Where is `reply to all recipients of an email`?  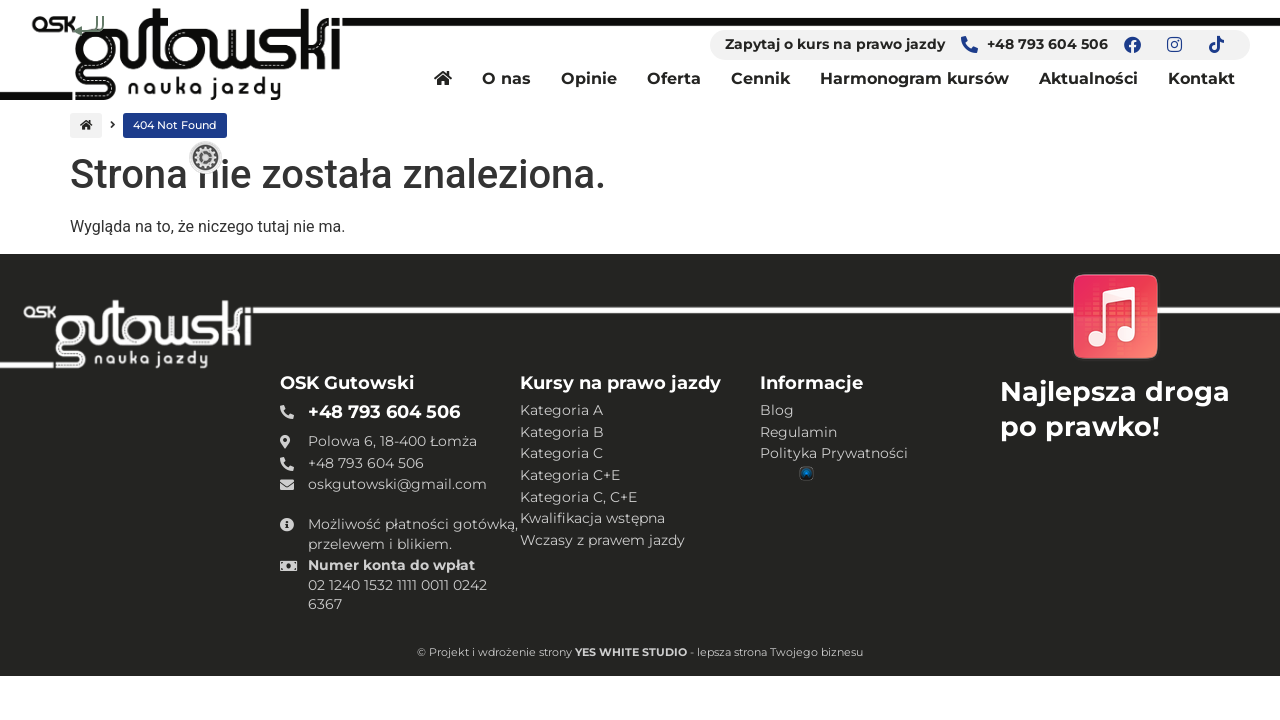
reply to all recipients of an email is located at coordinates (88, 24).